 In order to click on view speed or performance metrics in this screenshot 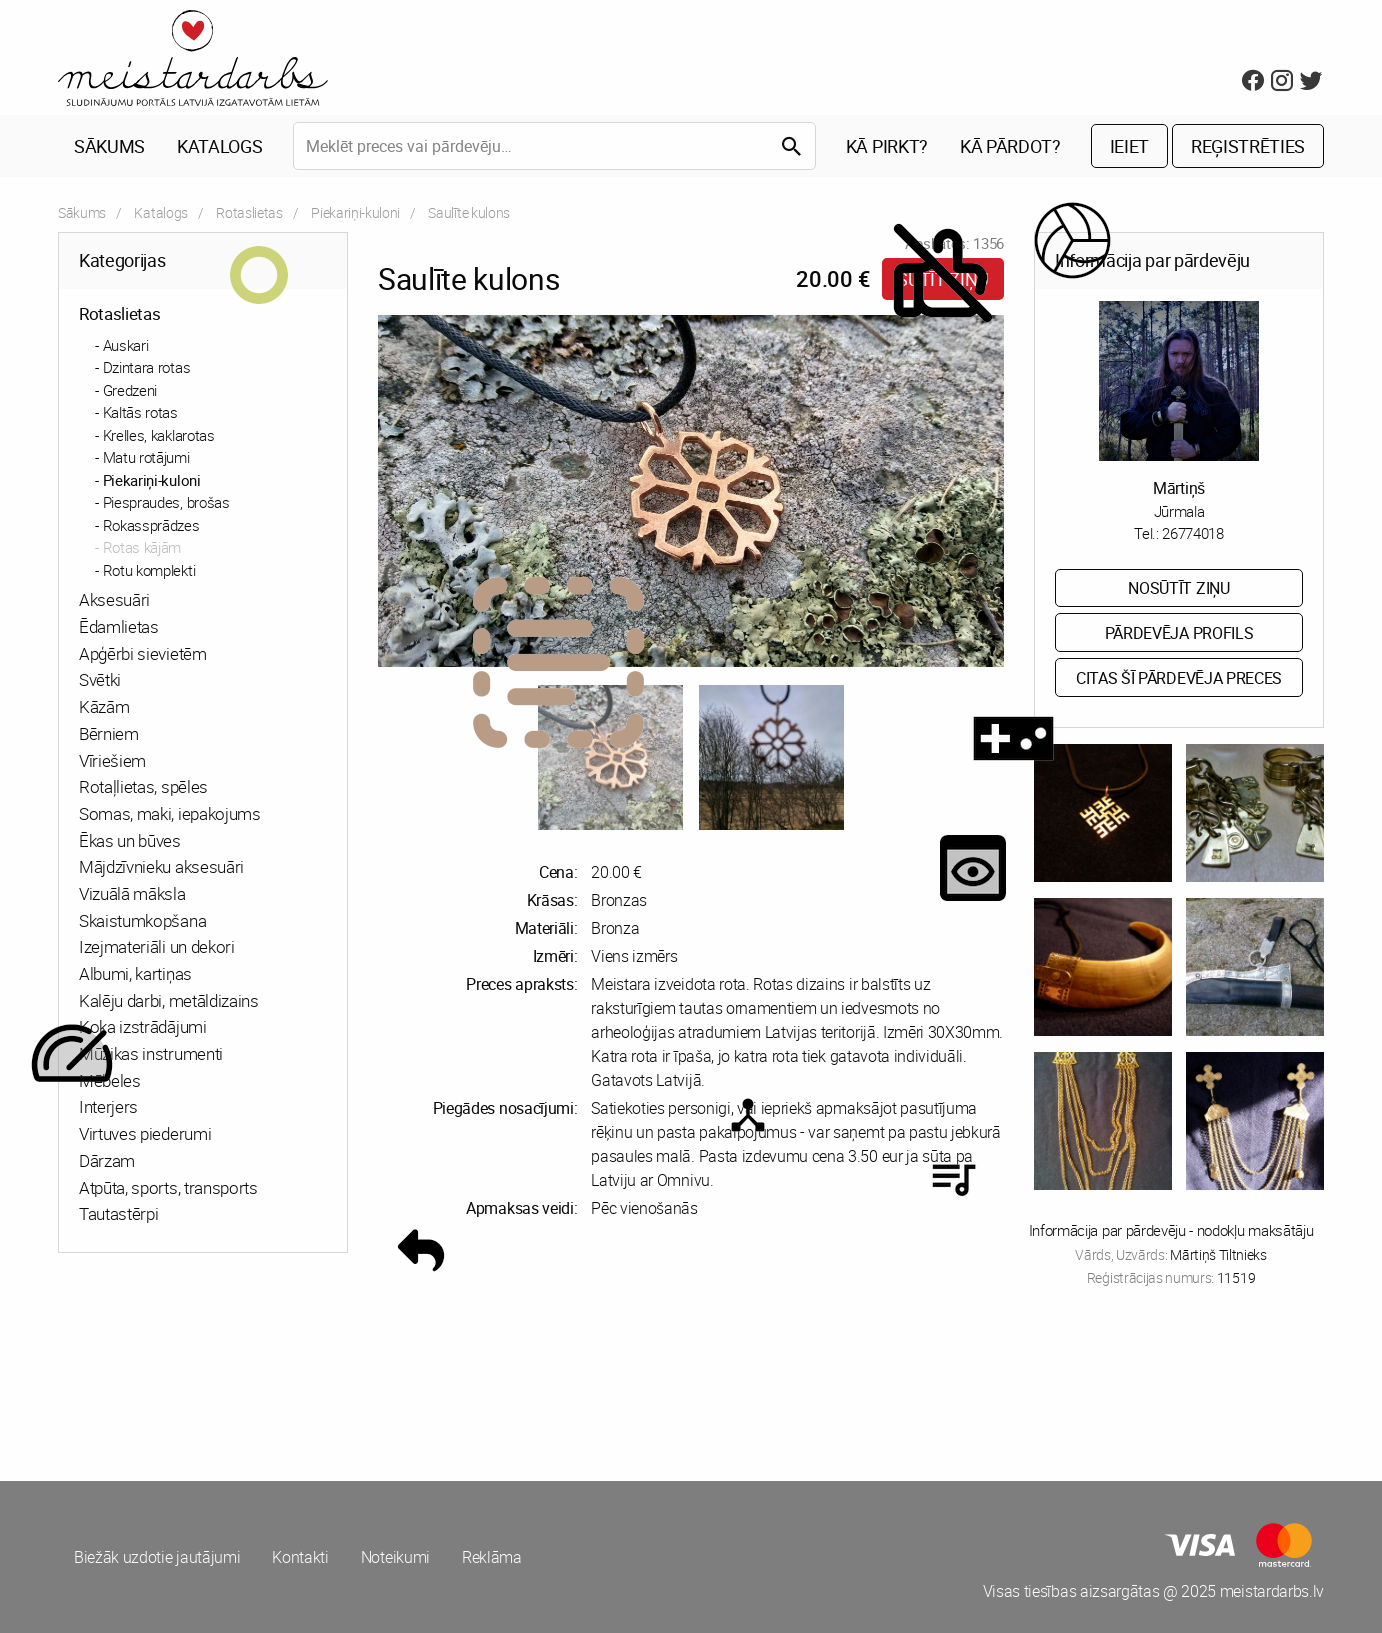, I will do `click(72, 1056)`.